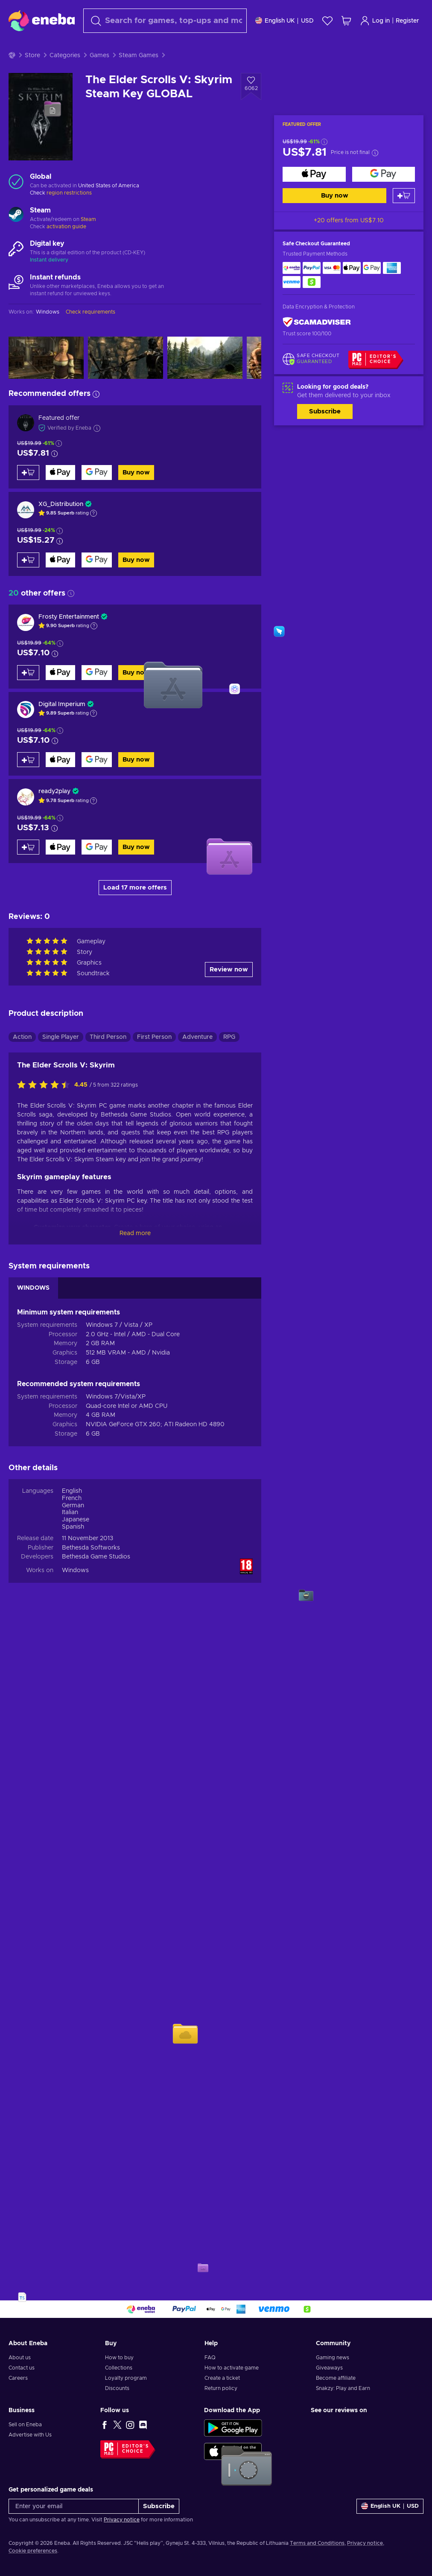 The height and width of the screenshot is (2576, 432). I want to click on open dingtalk messaging app, so click(279, 631).